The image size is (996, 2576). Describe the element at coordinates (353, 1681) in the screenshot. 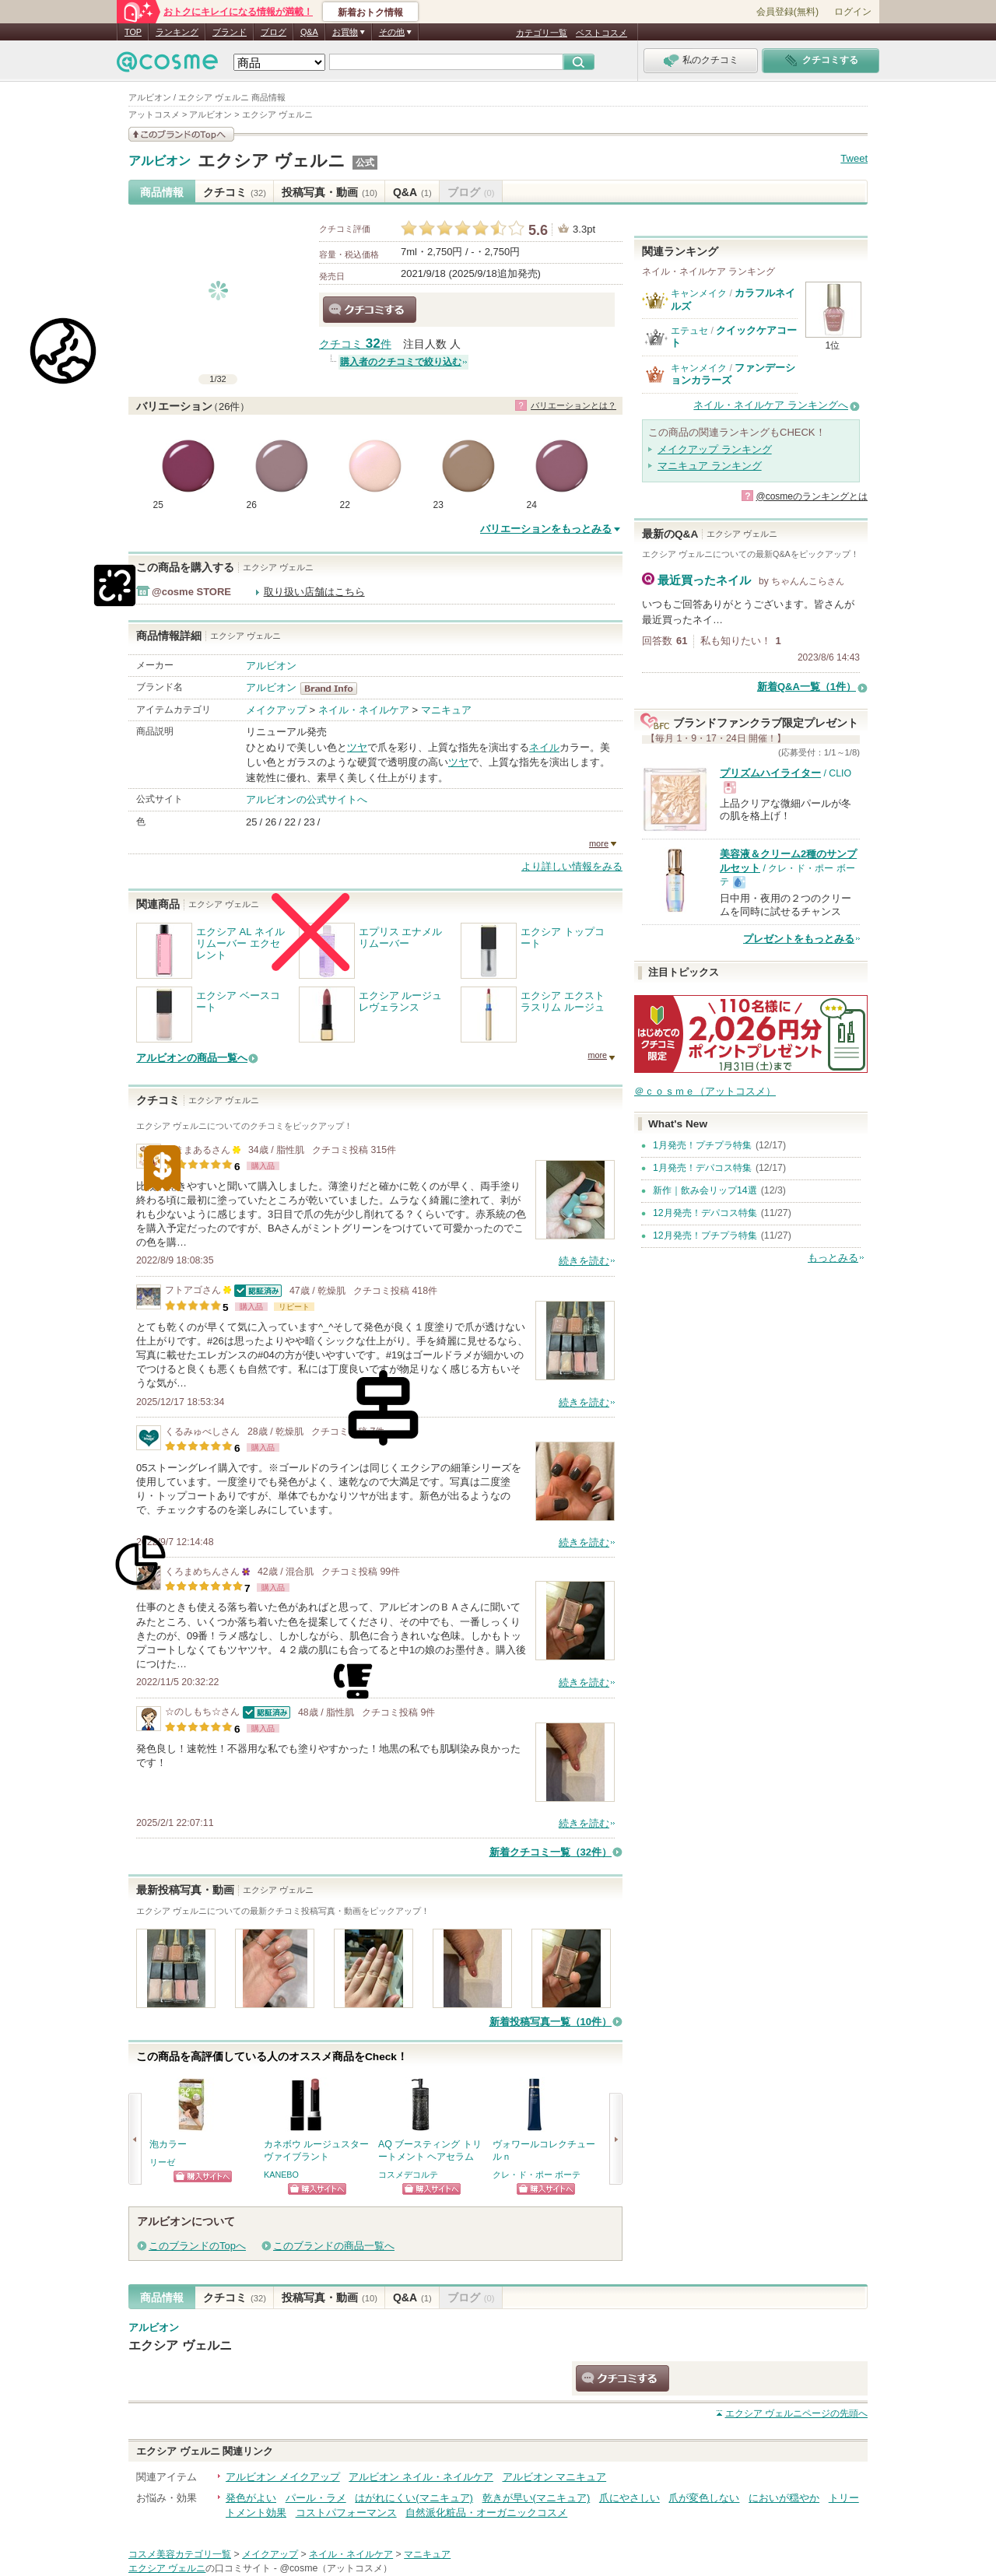

I see `a whimsical easter egg or joke icon` at that location.